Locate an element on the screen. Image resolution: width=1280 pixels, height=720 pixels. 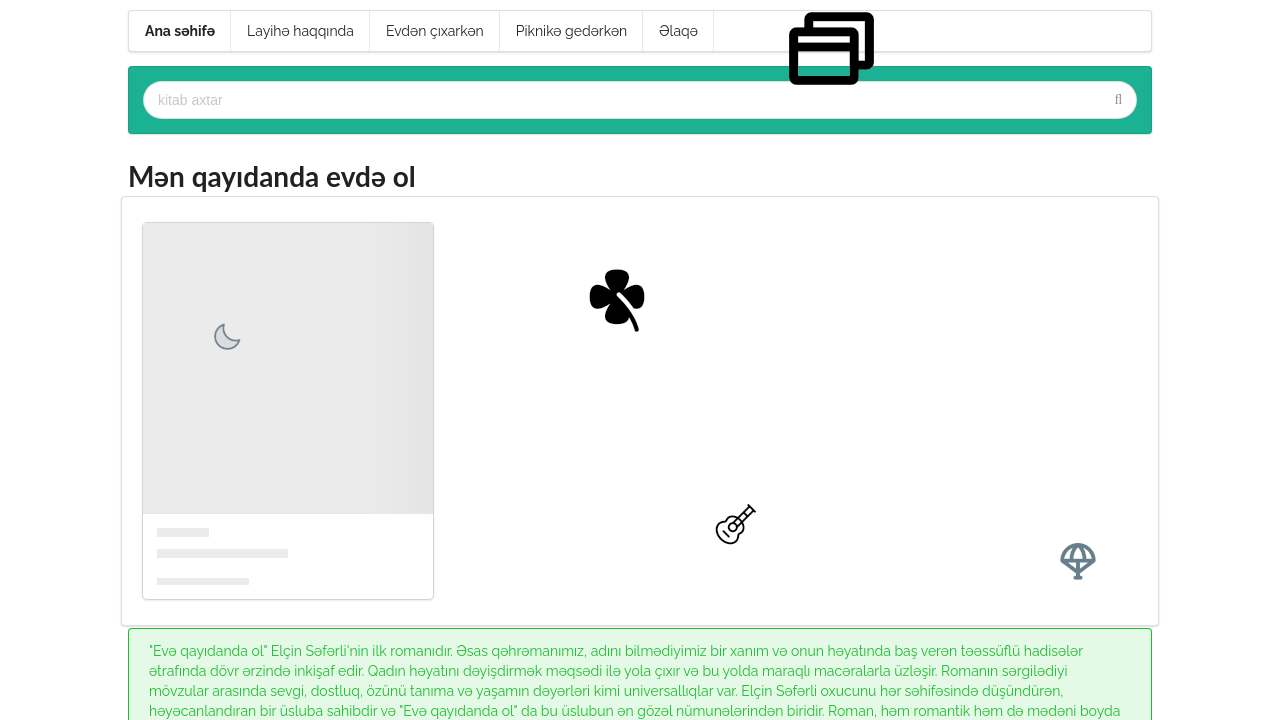
toggle dark mode or night theme is located at coordinates (226, 337).